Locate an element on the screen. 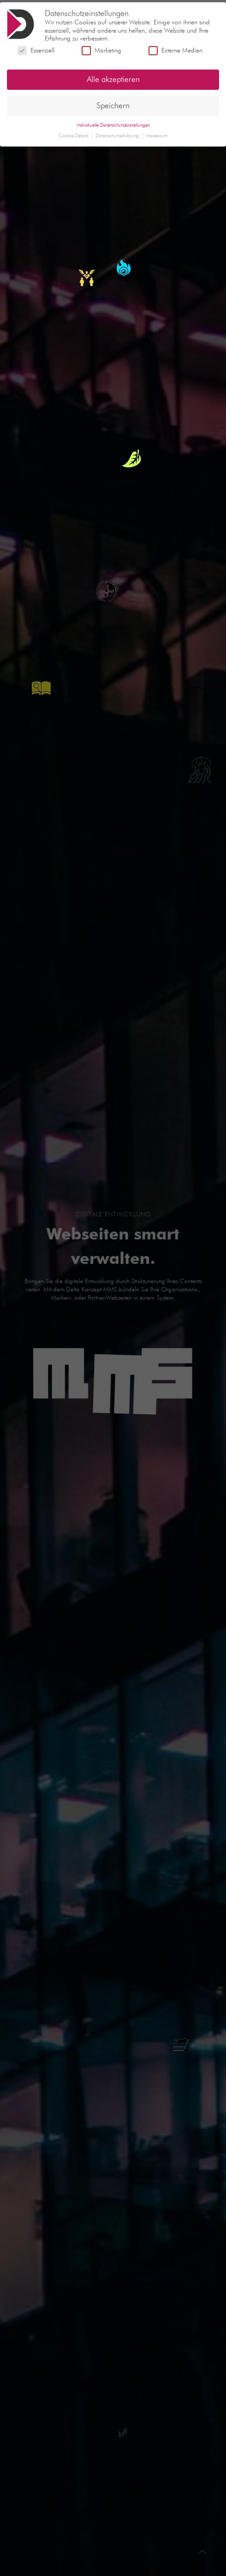  jellyfish creature or enemy in a game interface is located at coordinates (201, 770).